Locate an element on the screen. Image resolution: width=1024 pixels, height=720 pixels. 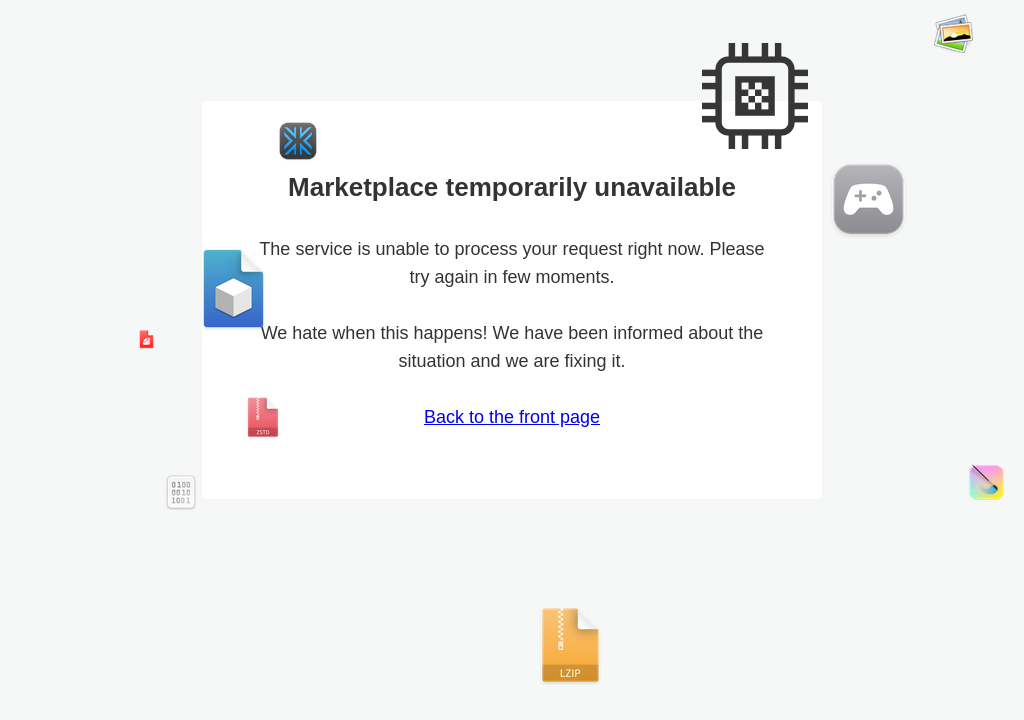
a zstd-compressed tar archive file is located at coordinates (263, 418).